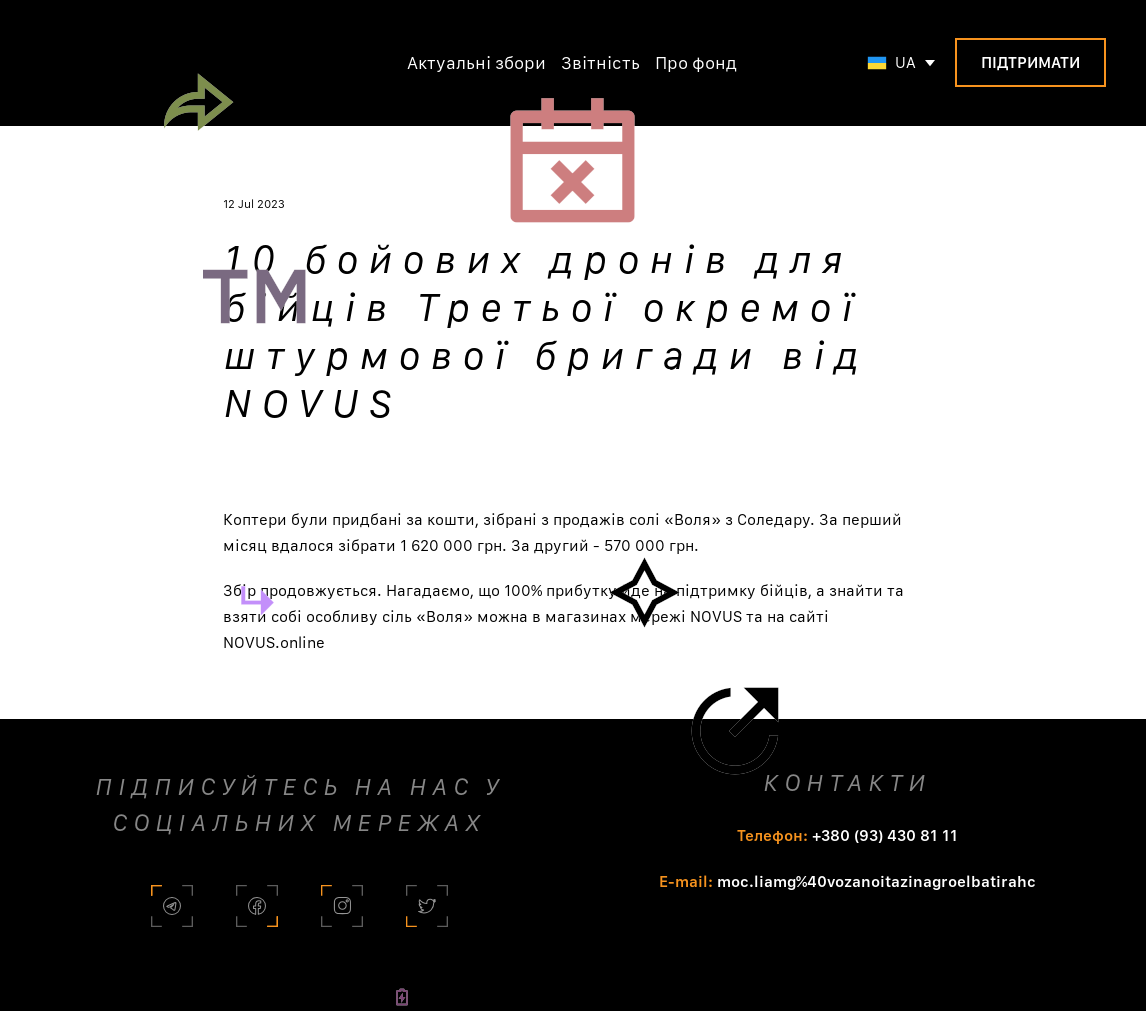 Image resolution: width=1146 pixels, height=1011 pixels. What do you see at coordinates (194, 105) in the screenshot?
I see `share content with others` at bounding box center [194, 105].